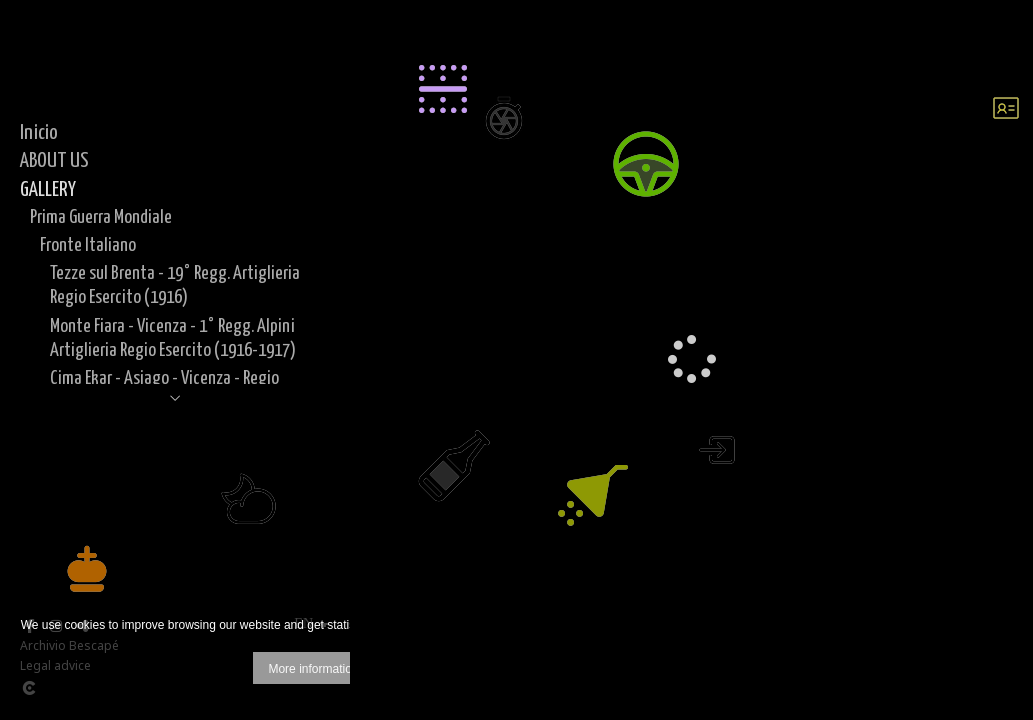 Image resolution: width=1033 pixels, height=720 pixels. Describe the element at coordinates (504, 119) in the screenshot. I see `adjust camera shutter speed settings` at that location.